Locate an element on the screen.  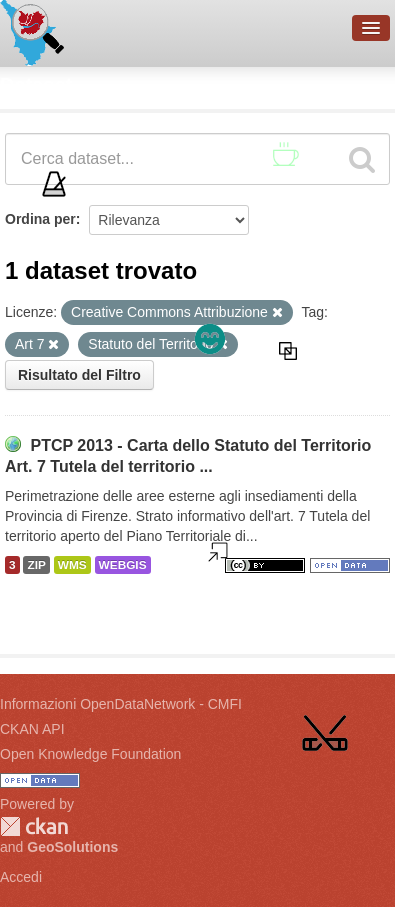
intersect or merge two layers is located at coordinates (288, 351).